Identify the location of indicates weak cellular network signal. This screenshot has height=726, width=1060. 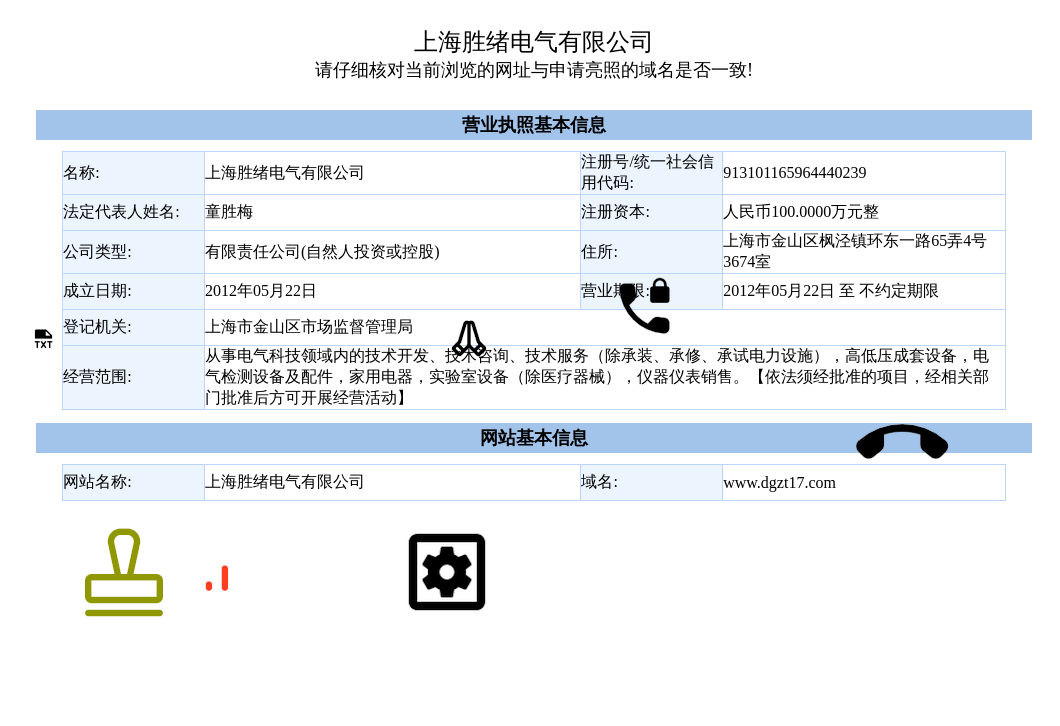
(244, 559).